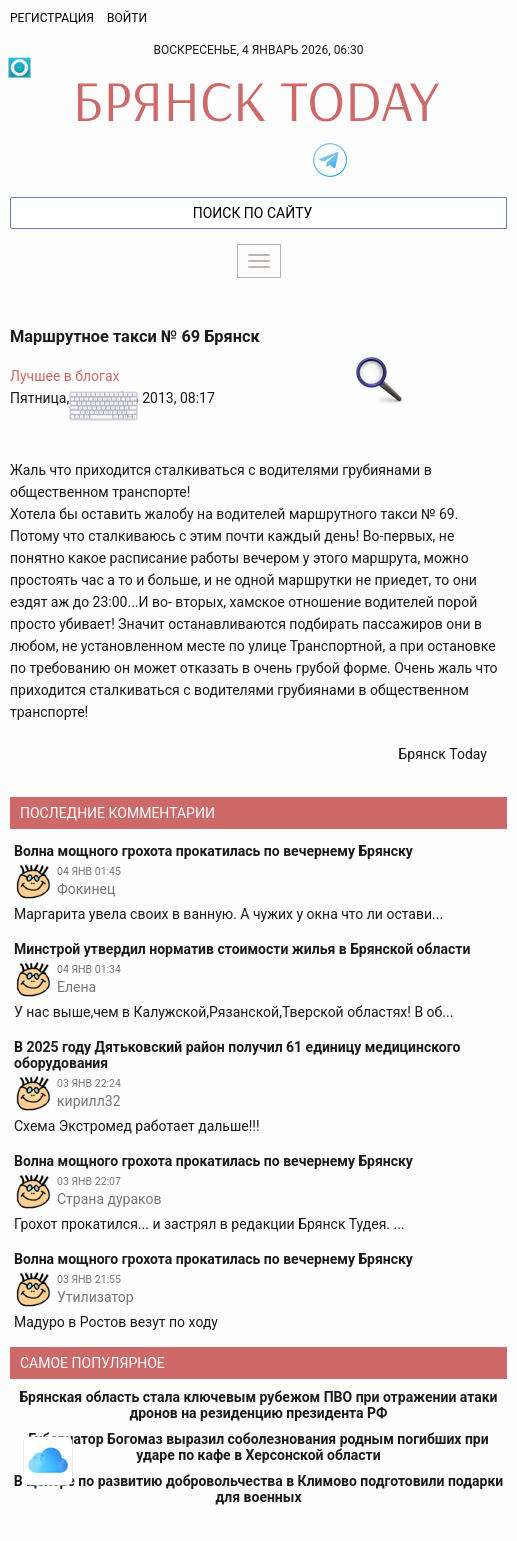 The image size is (517, 1541). I want to click on iPod shuffle device connected, so click(19, 67).